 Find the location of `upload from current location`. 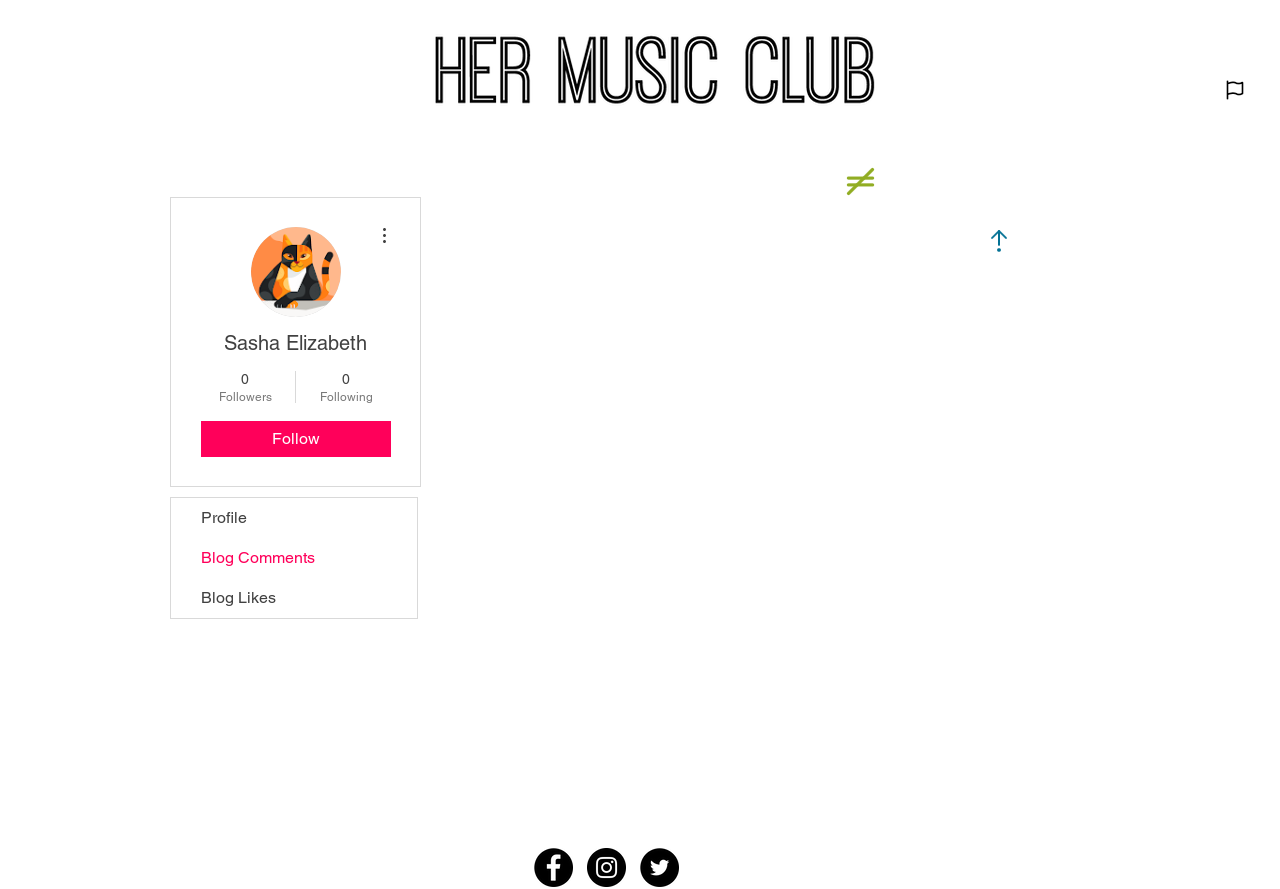

upload from current location is located at coordinates (999, 241).